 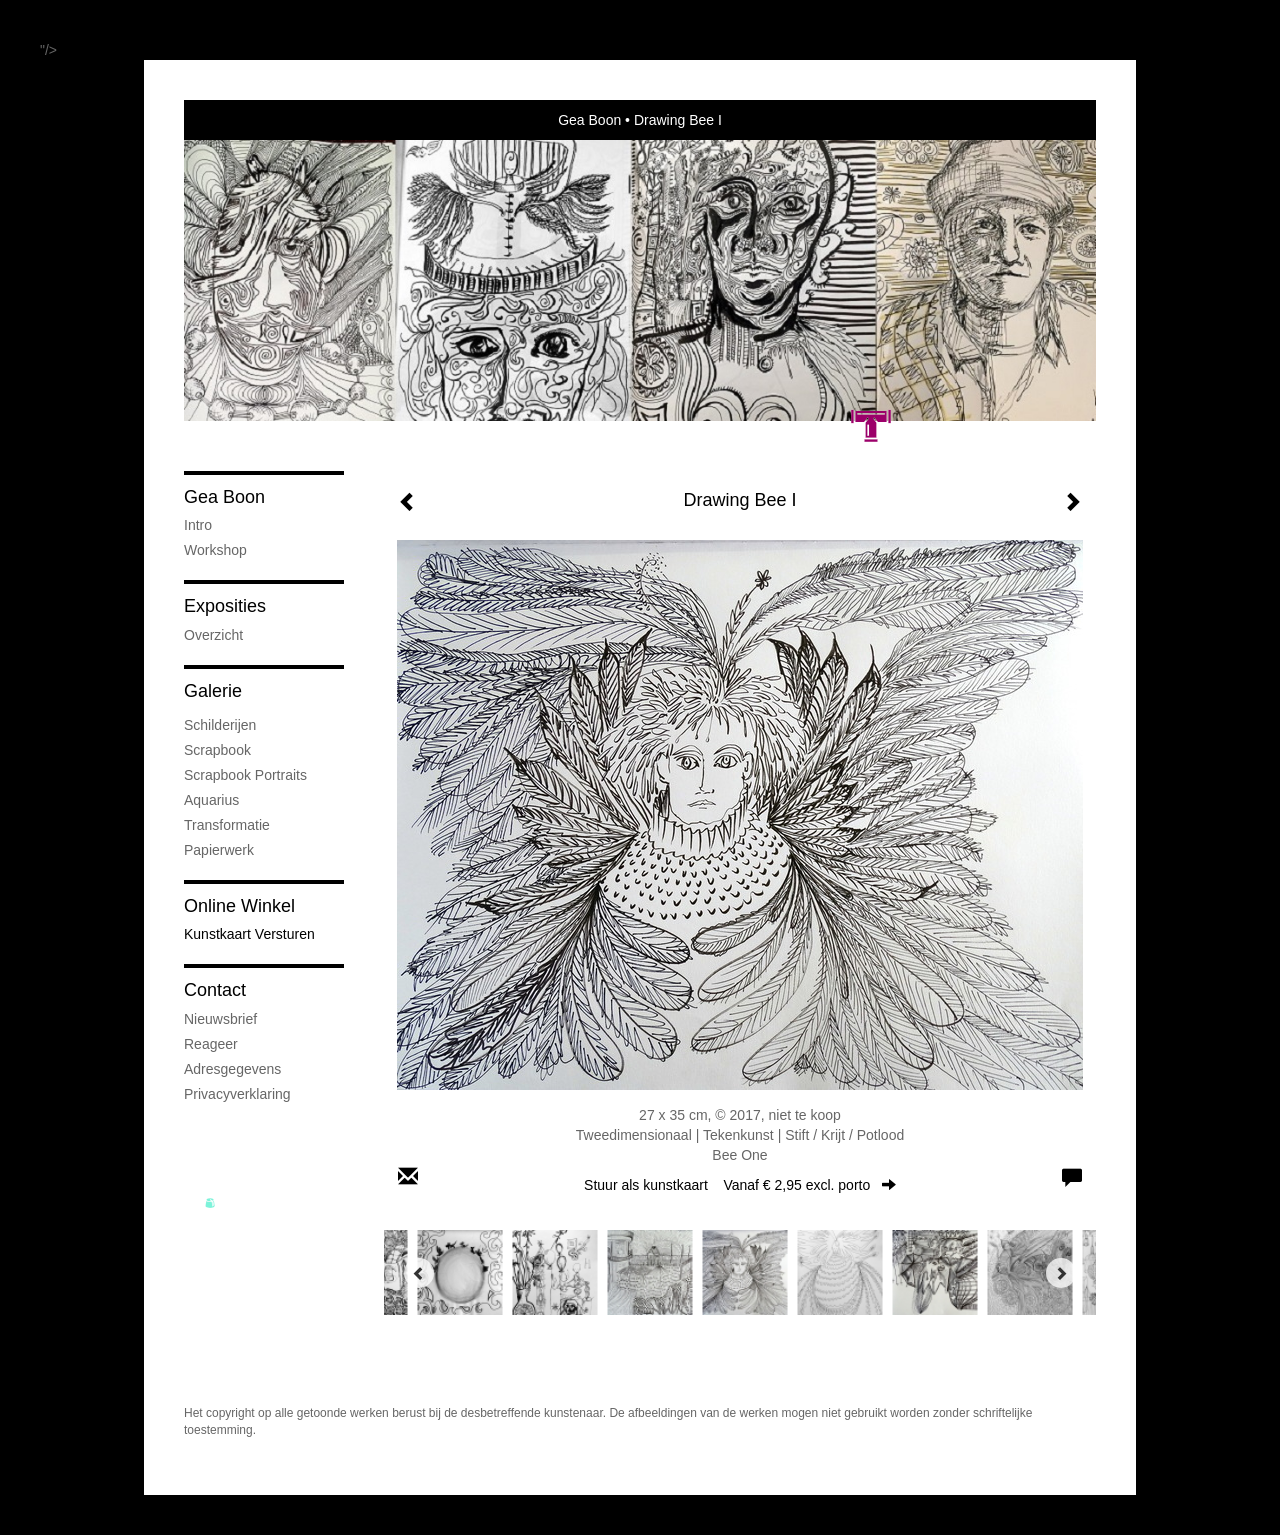 I want to click on select fez hat accessory for avatar, so click(x=210, y=1203).